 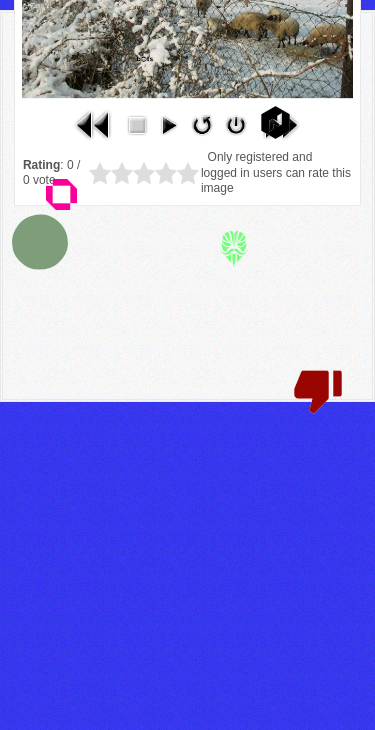 I want to click on HashiCorp Nomad application logo, so click(x=275, y=122).